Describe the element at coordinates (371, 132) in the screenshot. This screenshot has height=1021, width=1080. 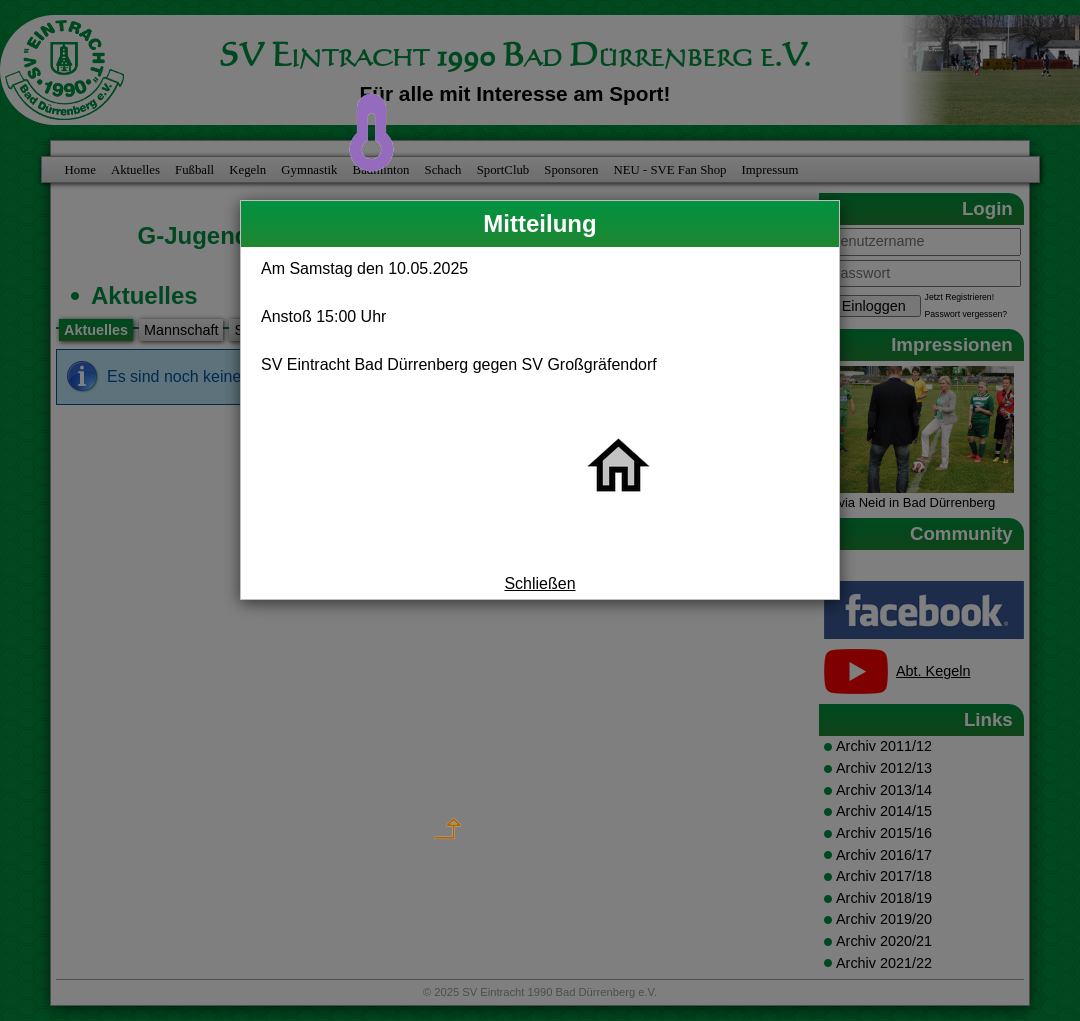
I see `indicates high temperature reading` at that location.